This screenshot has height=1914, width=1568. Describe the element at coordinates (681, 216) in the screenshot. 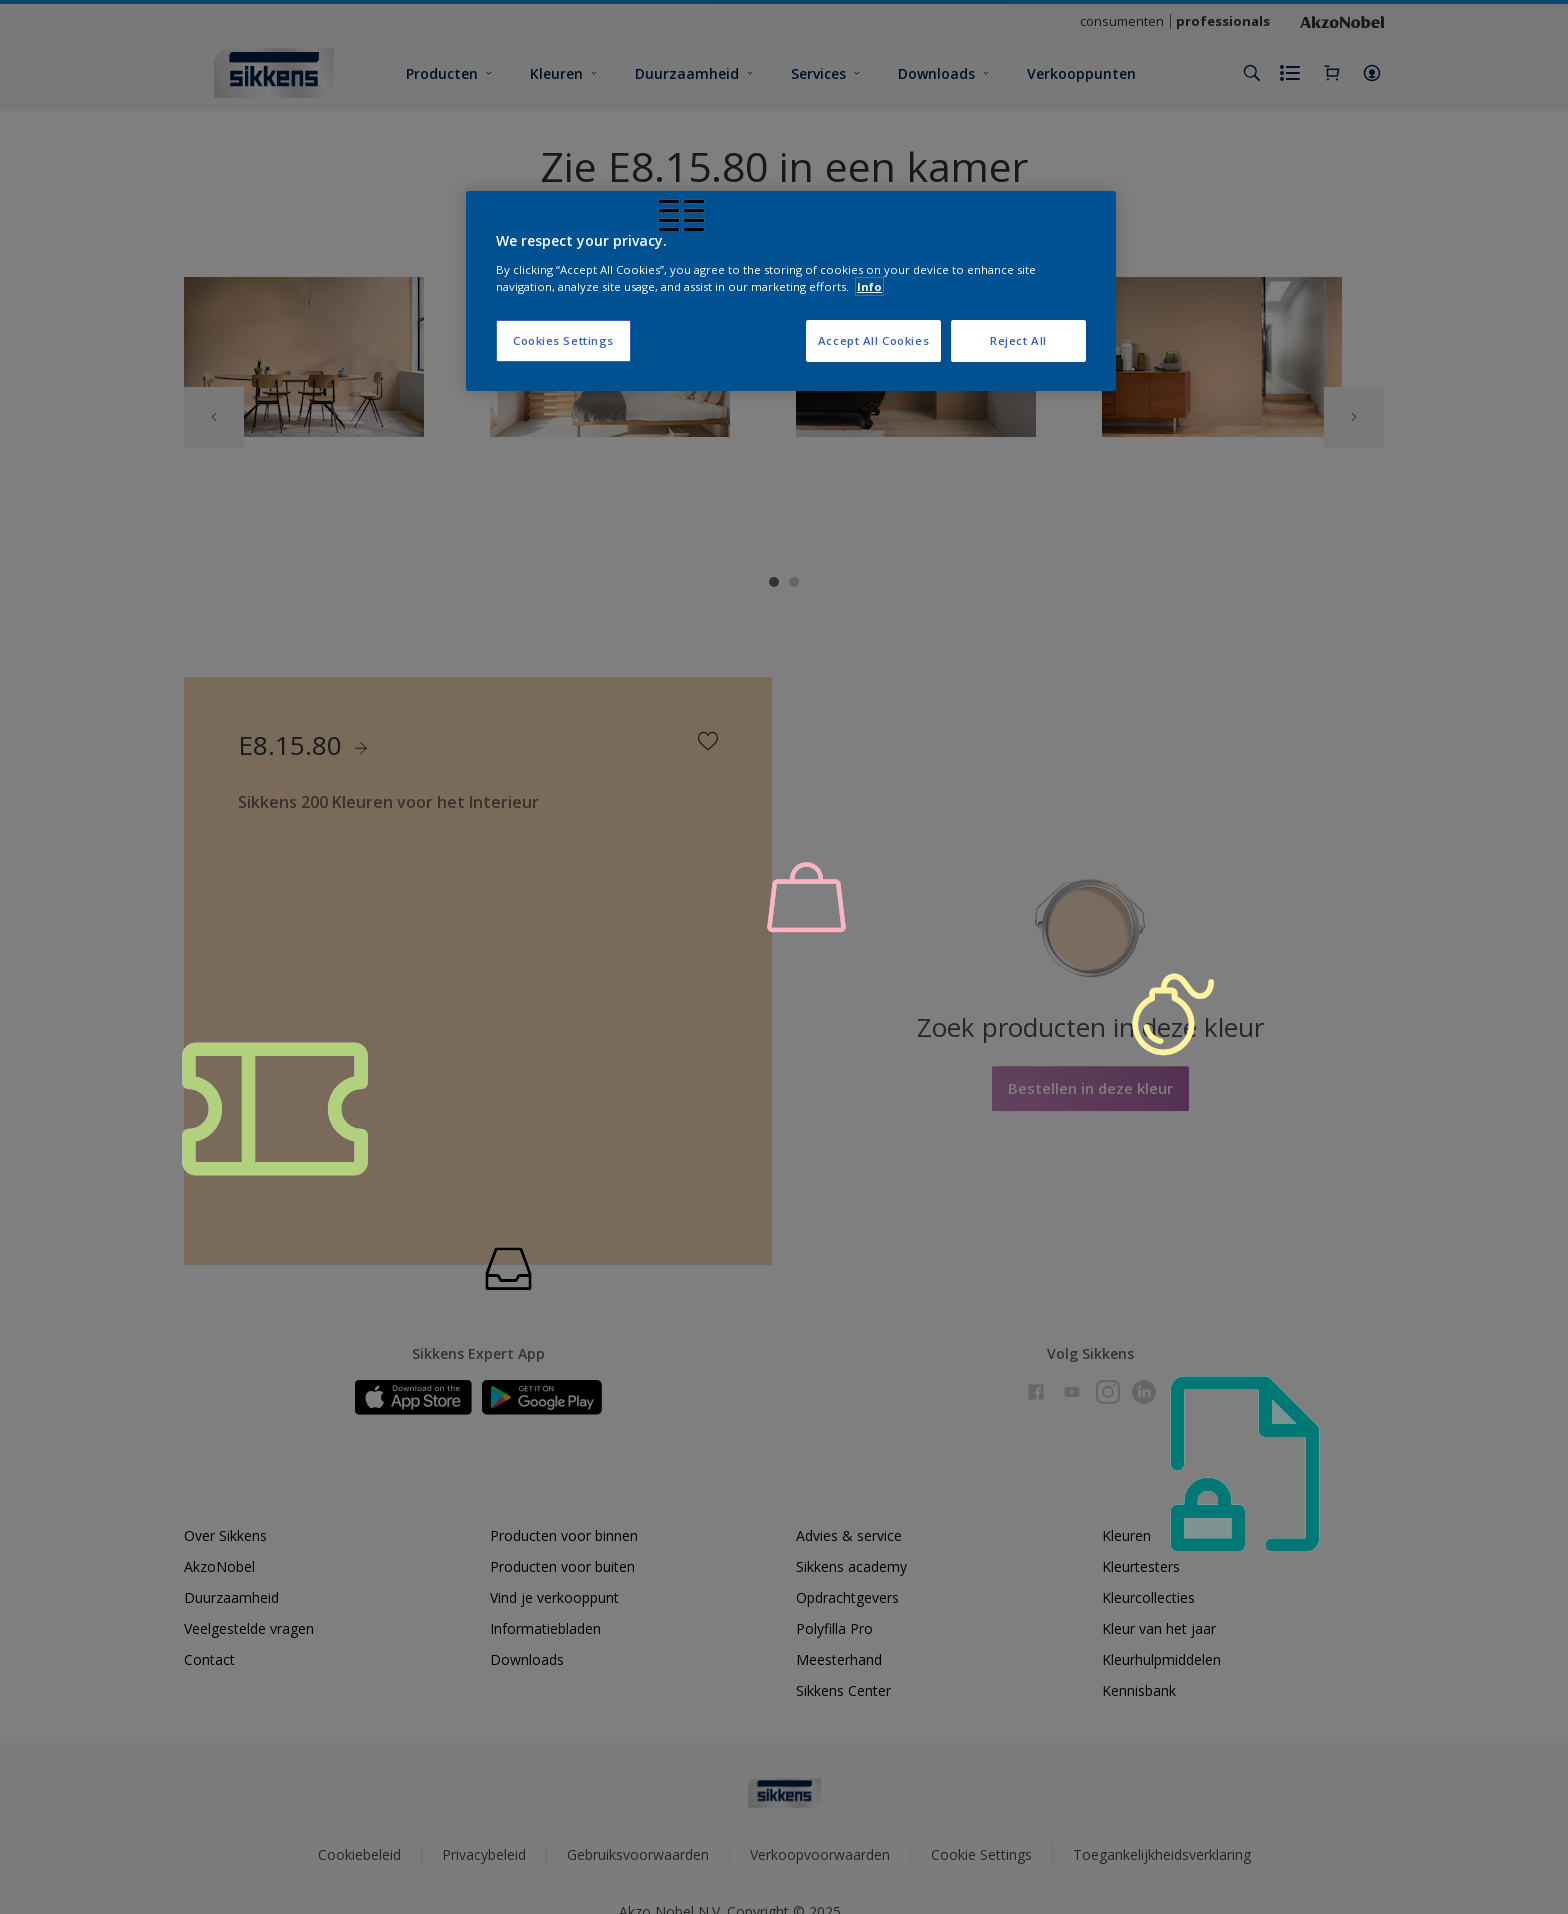

I see `switch to multi-column text layout` at that location.